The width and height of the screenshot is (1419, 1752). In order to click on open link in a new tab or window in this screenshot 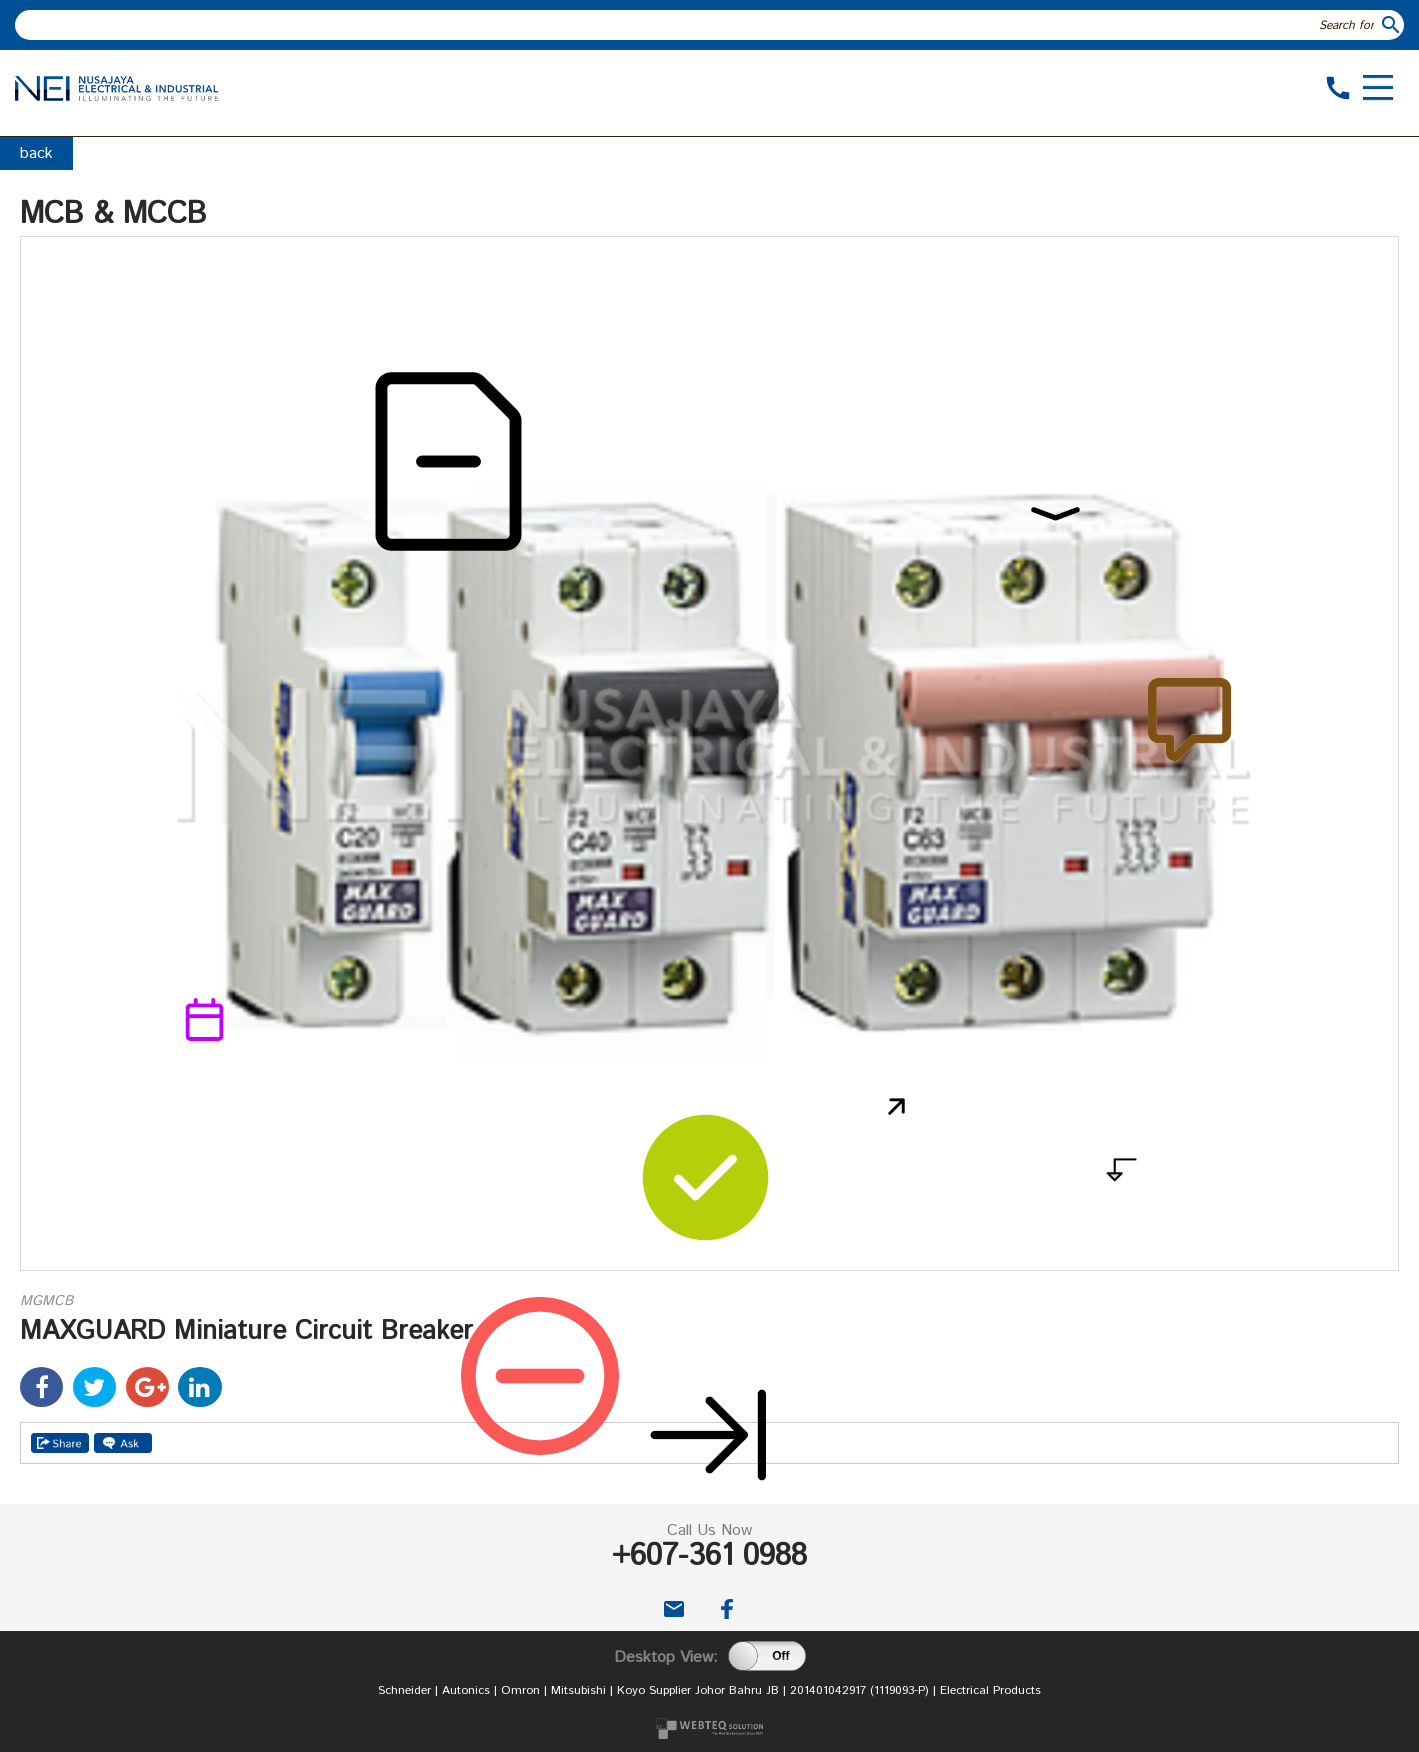, I will do `click(896, 1106)`.